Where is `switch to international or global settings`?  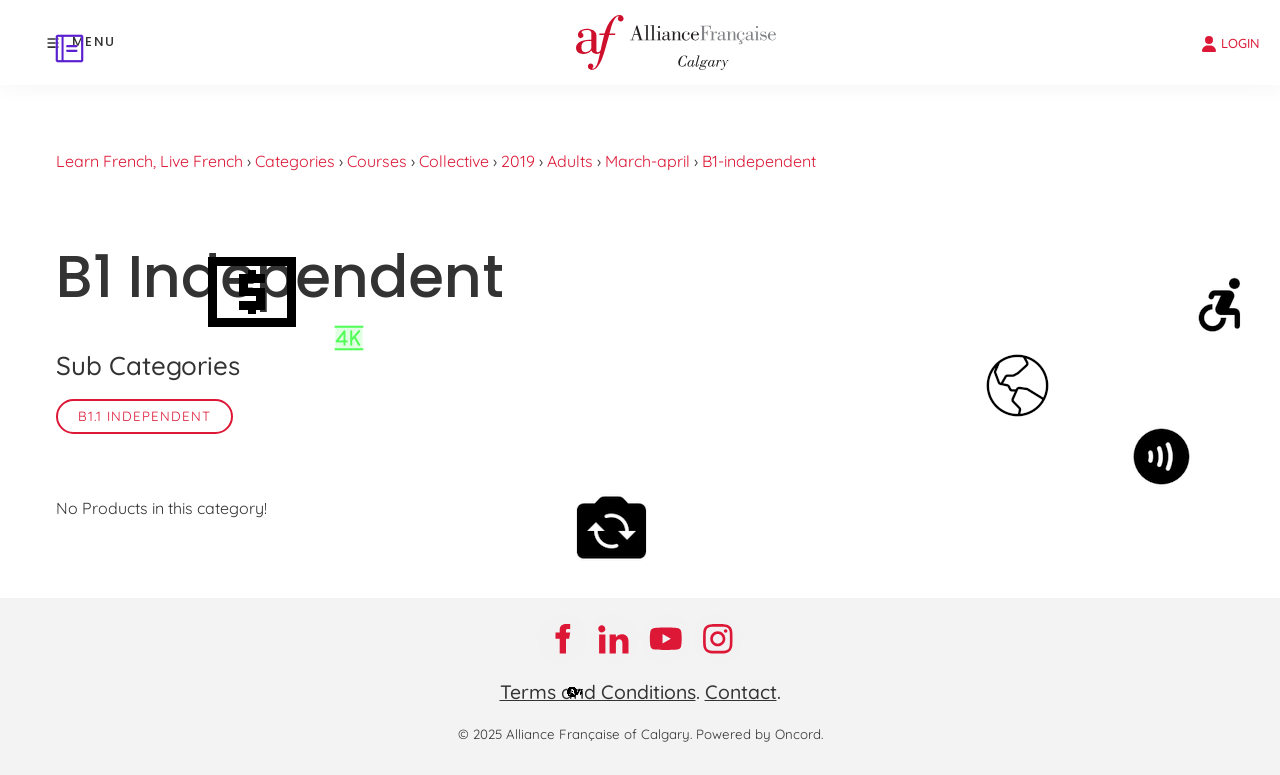
switch to international or global settings is located at coordinates (1017, 385).